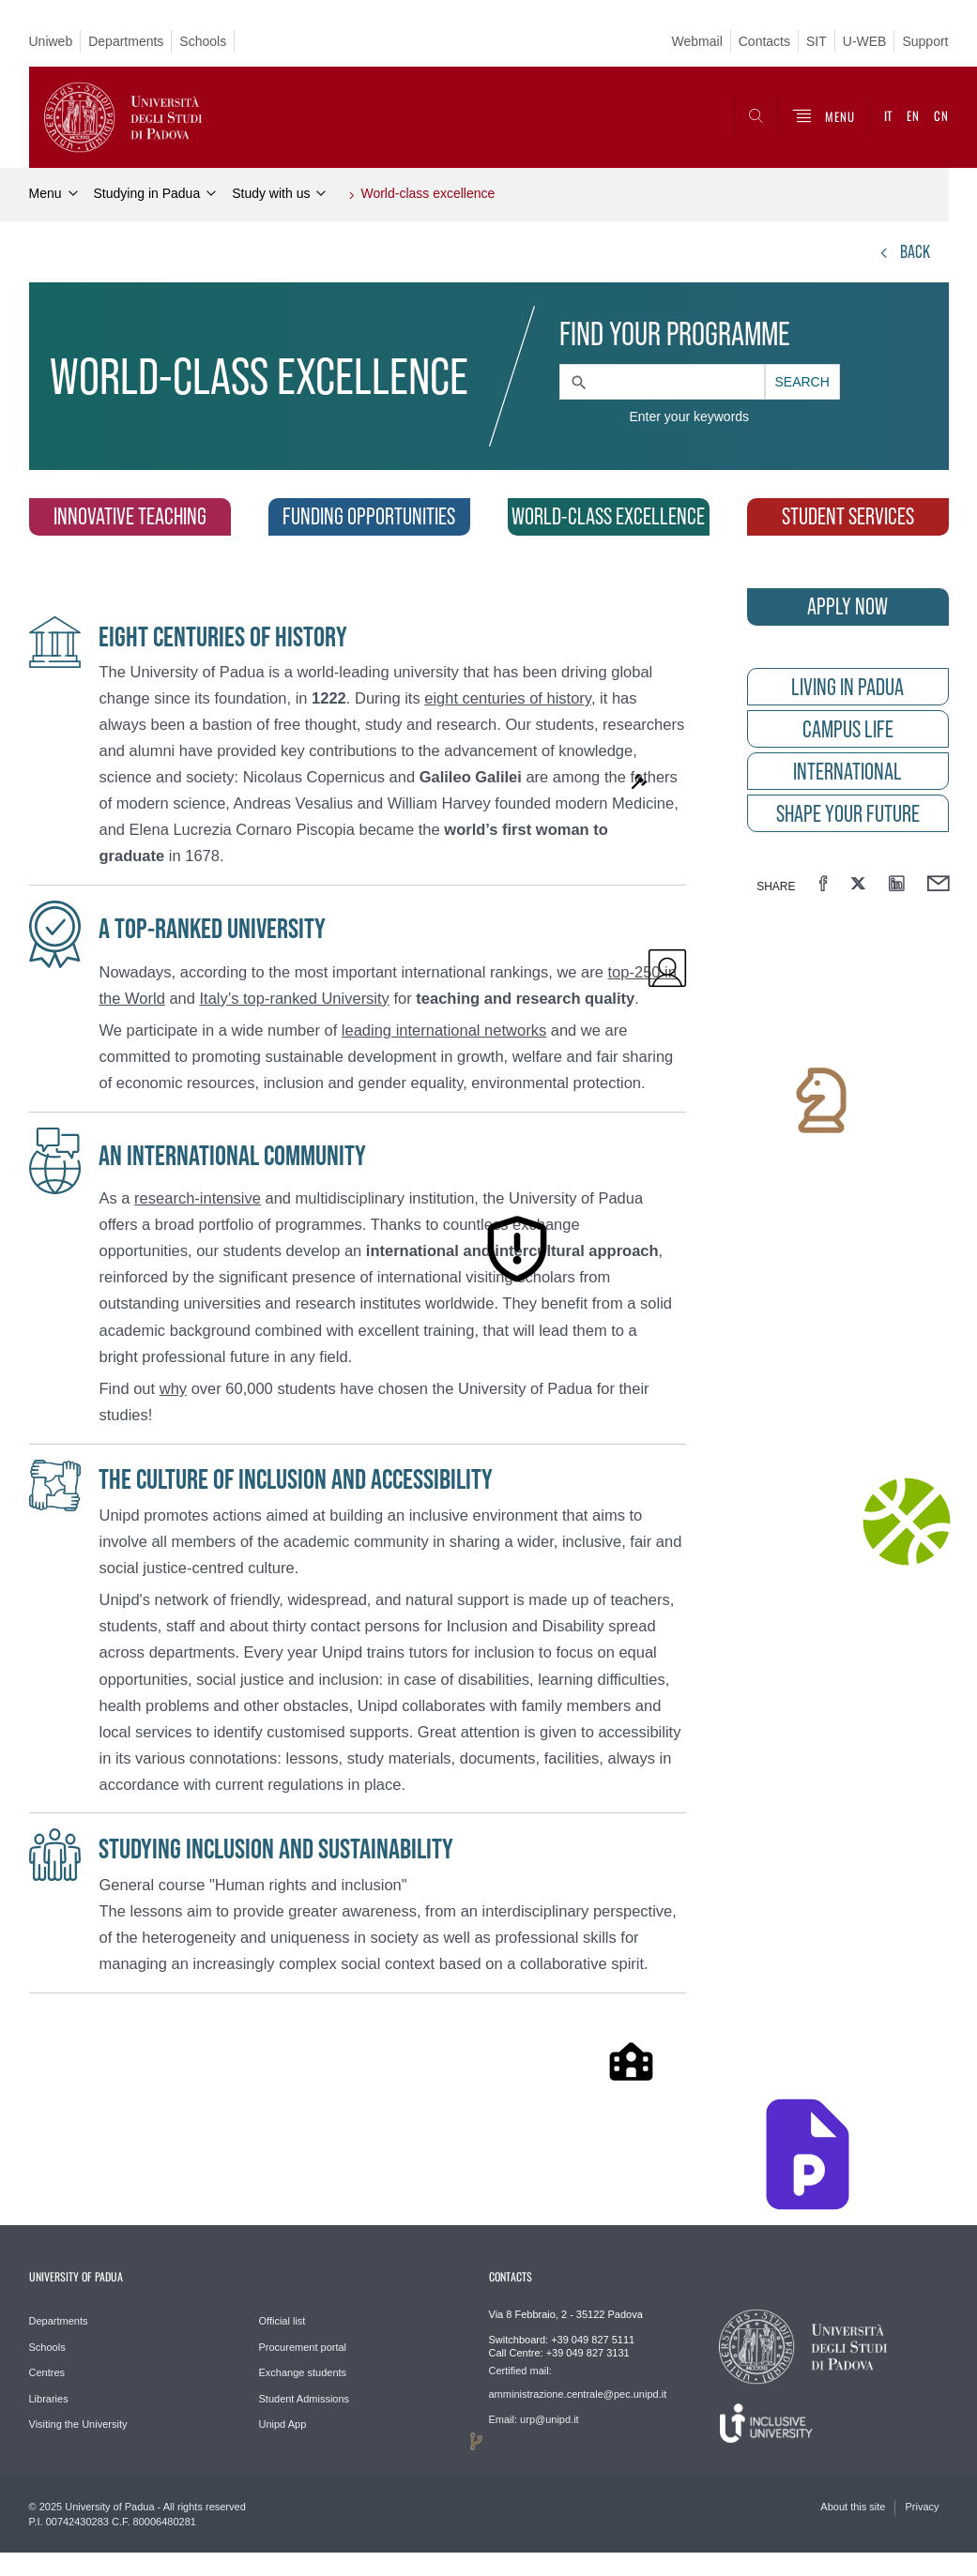 The height and width of the screenshot is (2576, 977). What do you see at coordinates (907, 1522) in the screenshot?
I see `view basketball or sports content` at bounding box center [907, 1522].